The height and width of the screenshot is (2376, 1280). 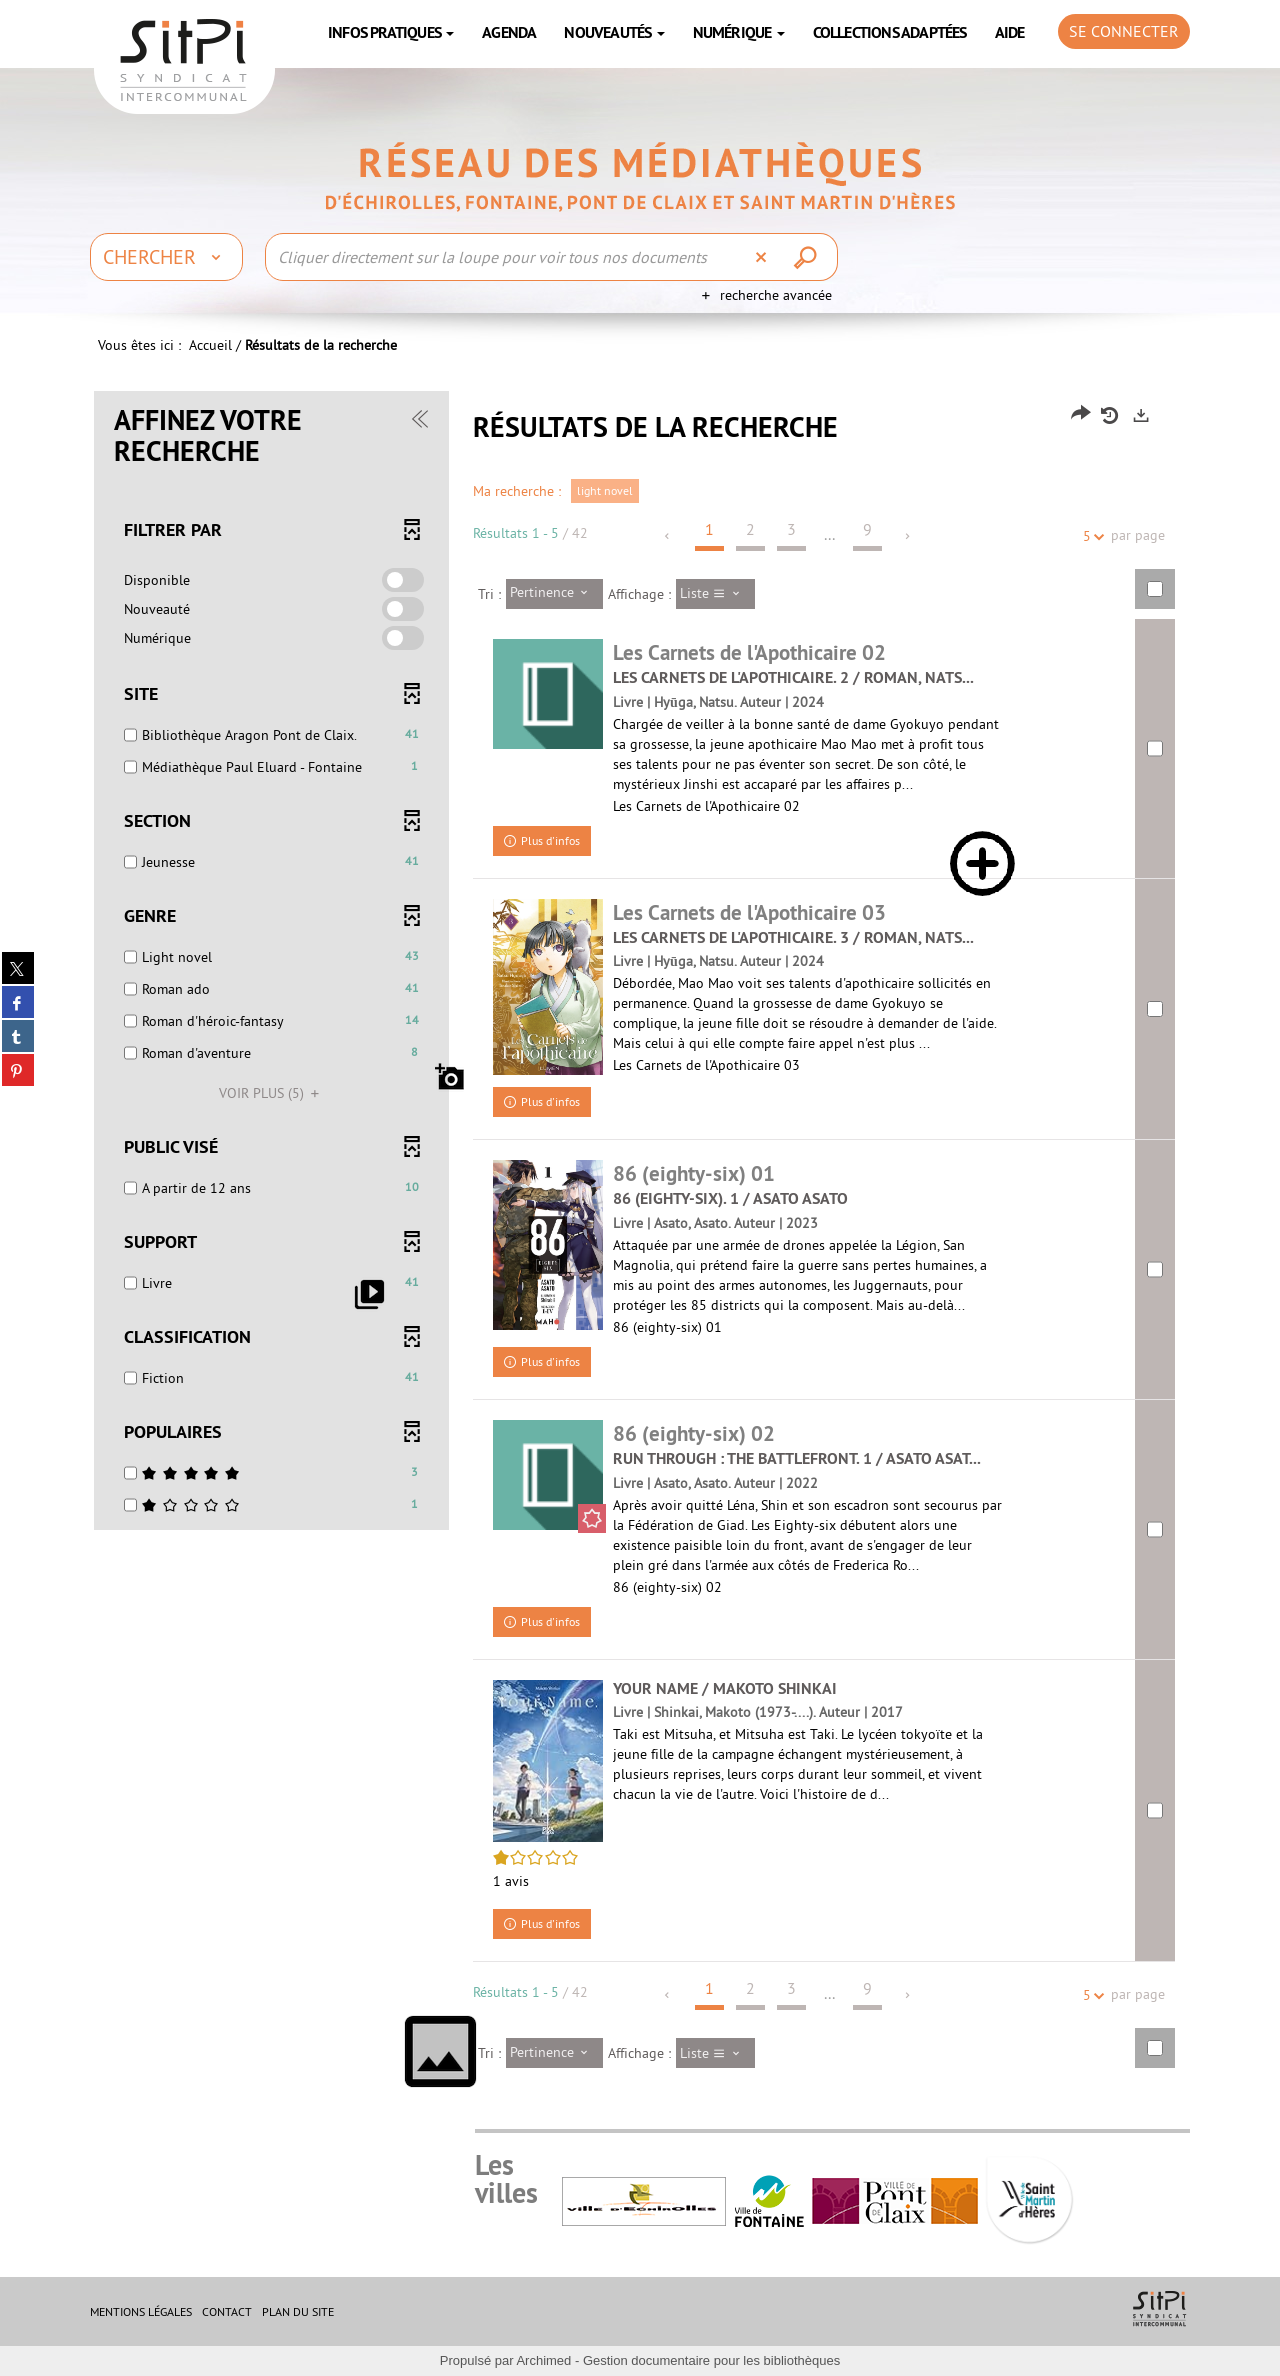 What do you see at coordinates (982, 863) in the screenshot?
I see `add a new item or entry` at bounding box center [982, 863].